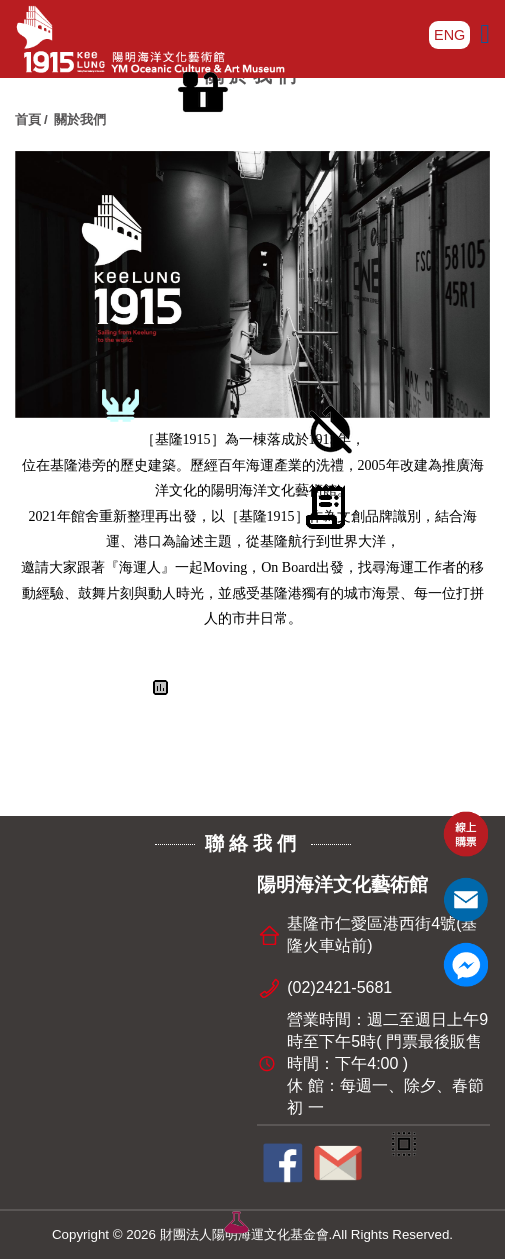 The height and width of the screenshot is (1259, 505). Describe the element at coordinates (203, 92) in the screenshot. I see `browse kitchen countertop options` at that location.